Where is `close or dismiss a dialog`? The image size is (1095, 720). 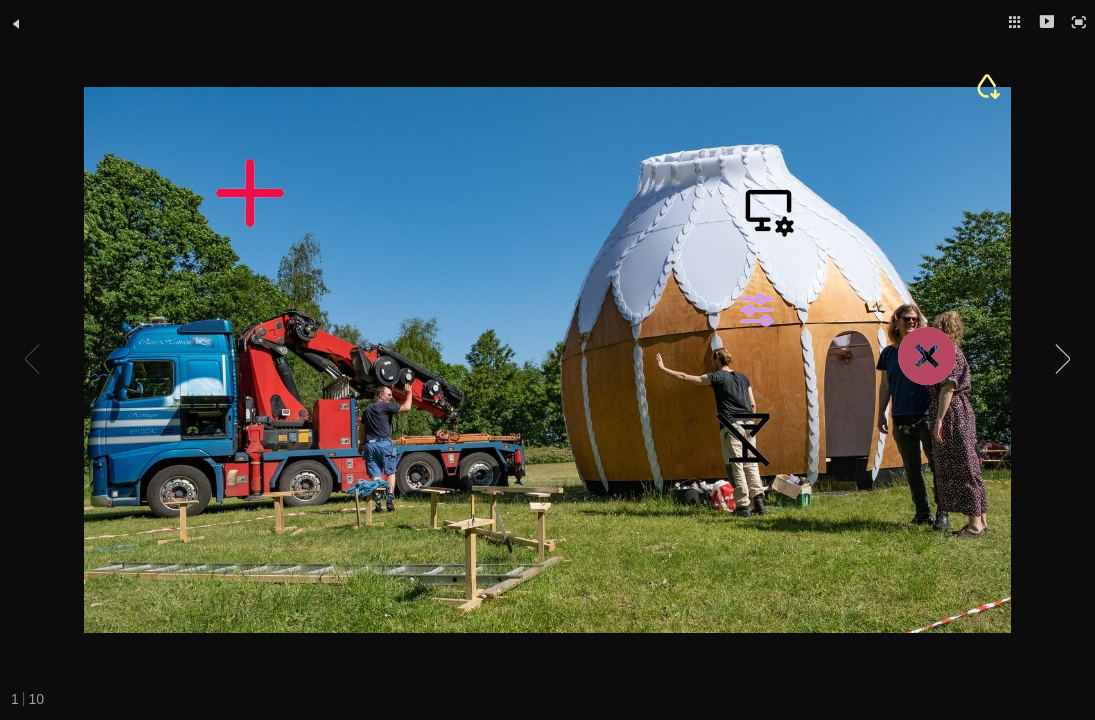
close or dismiss a dialog is located at coordinates (927, 356).